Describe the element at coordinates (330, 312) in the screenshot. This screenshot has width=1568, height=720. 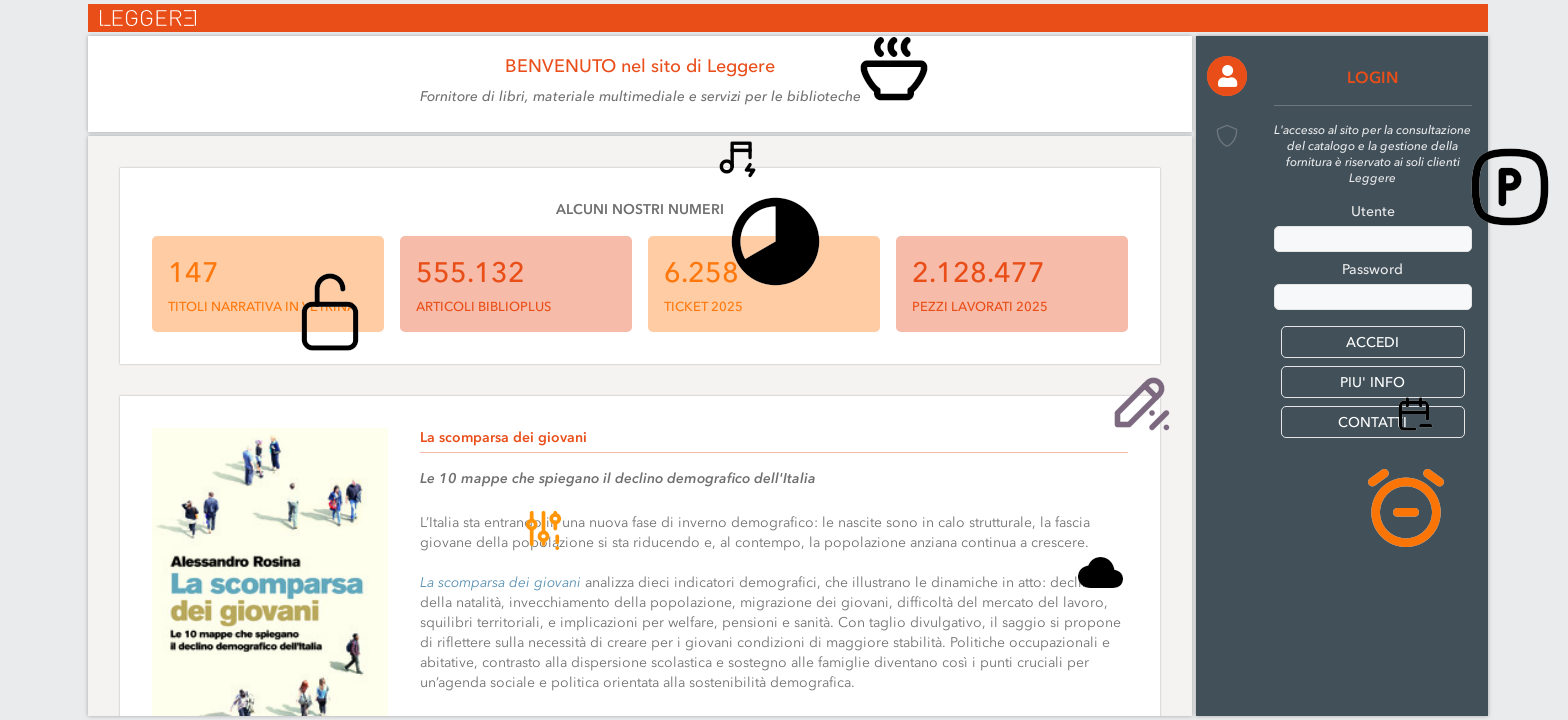
I see `indicates an unlocked or unsecured state` at that location.